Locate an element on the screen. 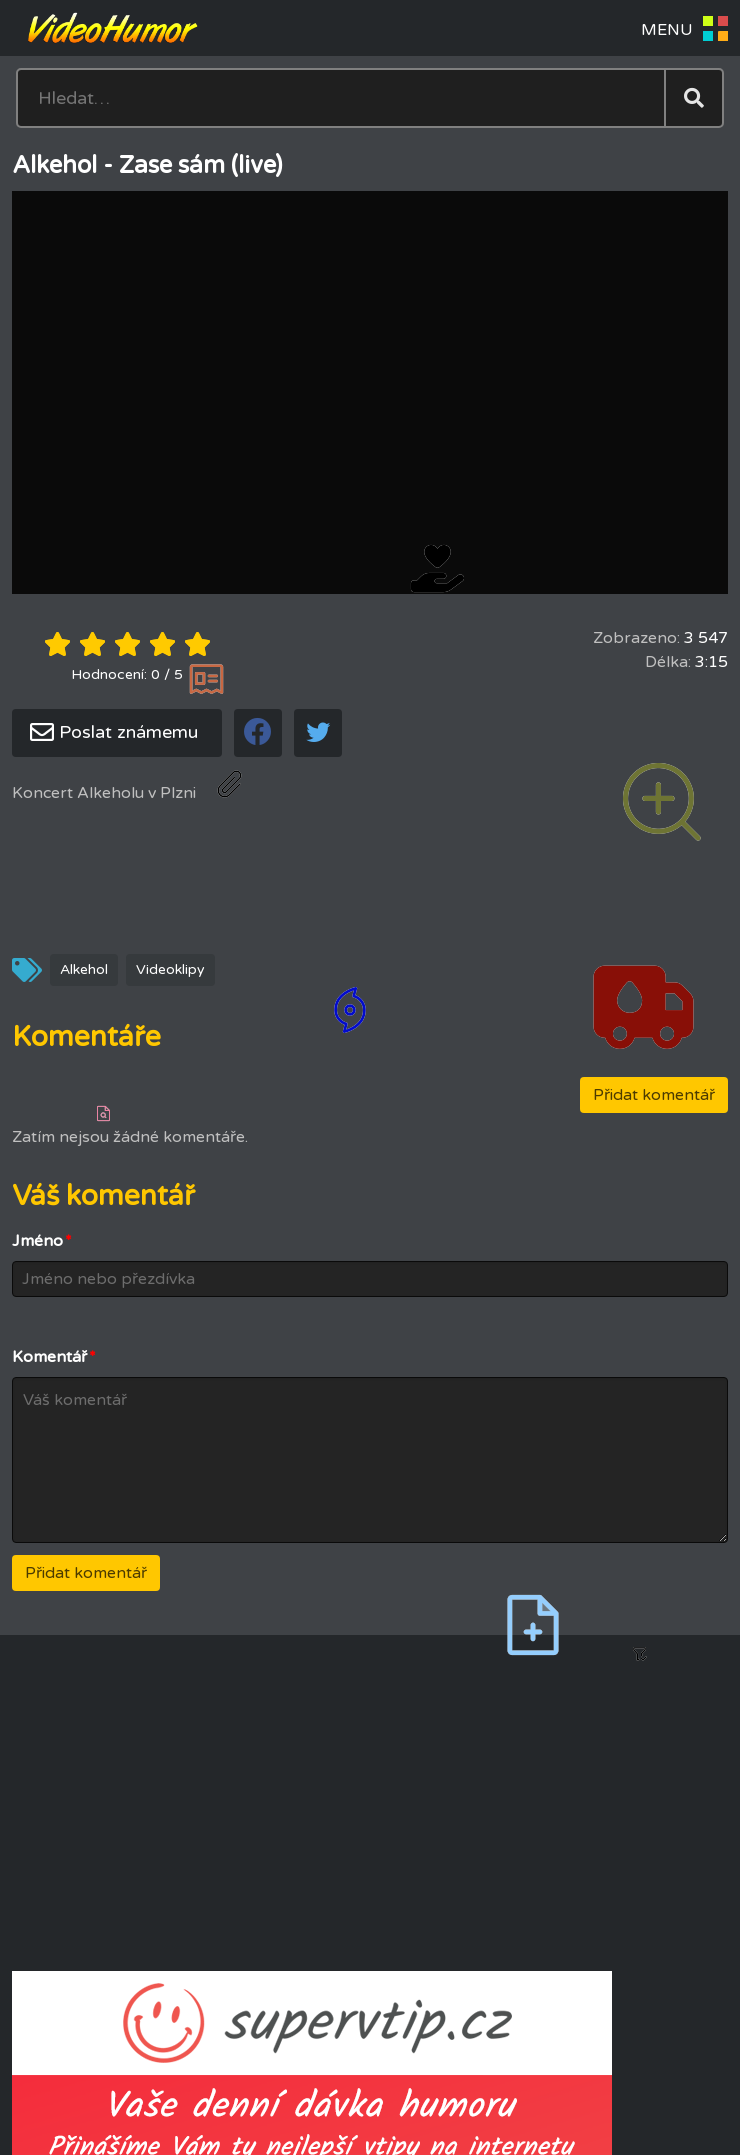  access donation or charitable giving options is located at coordinates (437, 568).